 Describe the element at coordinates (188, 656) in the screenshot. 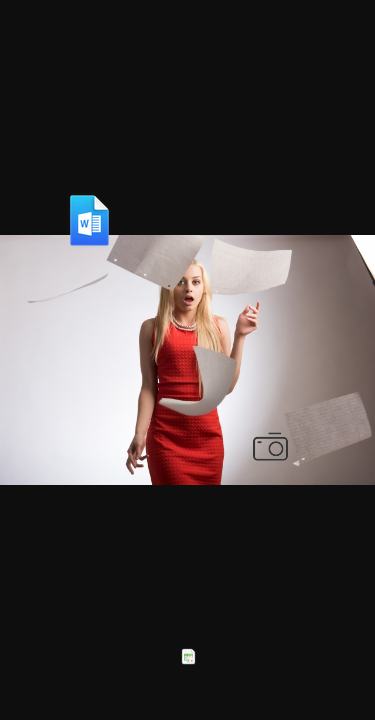

I see `openoffice calc spreadsheet file` at that location.